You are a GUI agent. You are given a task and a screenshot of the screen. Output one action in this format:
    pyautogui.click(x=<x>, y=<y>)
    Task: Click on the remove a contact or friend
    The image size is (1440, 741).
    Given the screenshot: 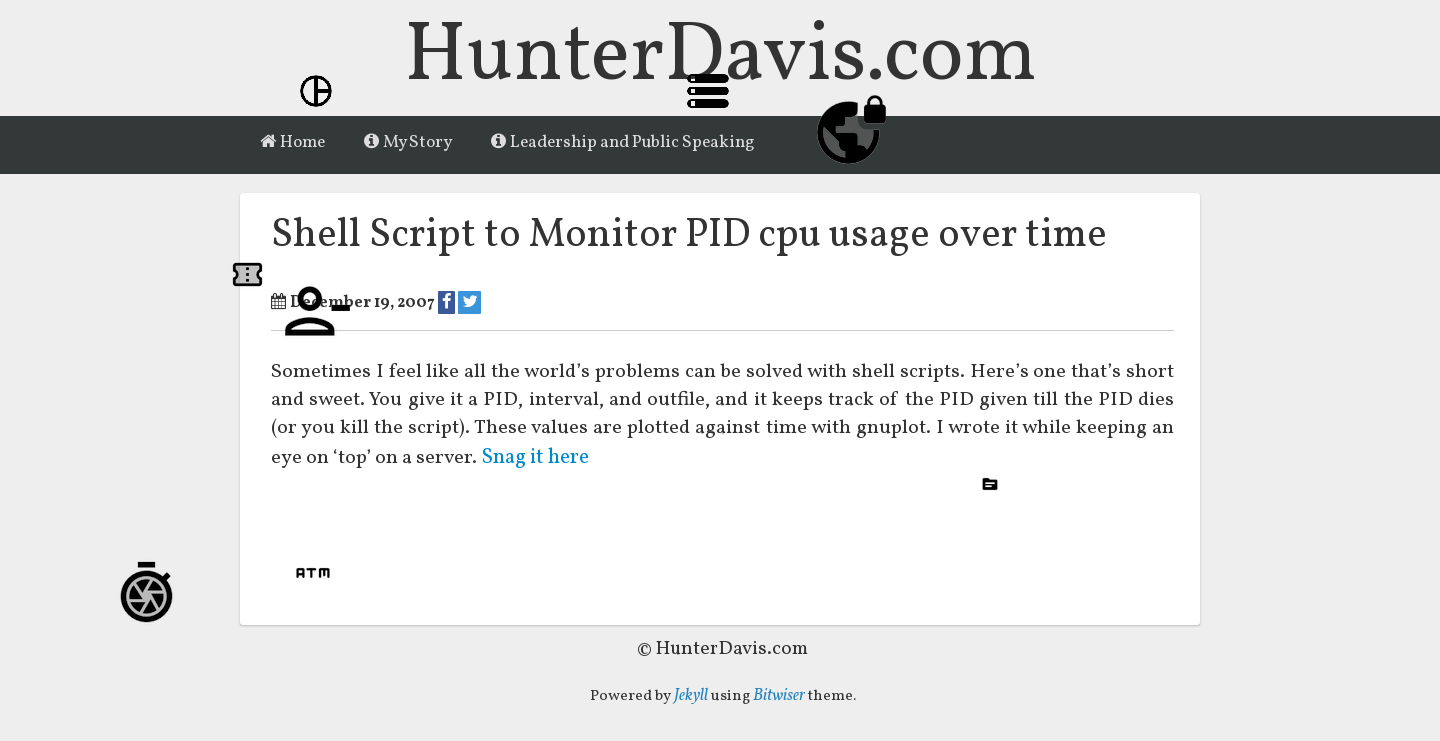 What is the action you would take?
    pyautogui.click(x=316, y=311)
    